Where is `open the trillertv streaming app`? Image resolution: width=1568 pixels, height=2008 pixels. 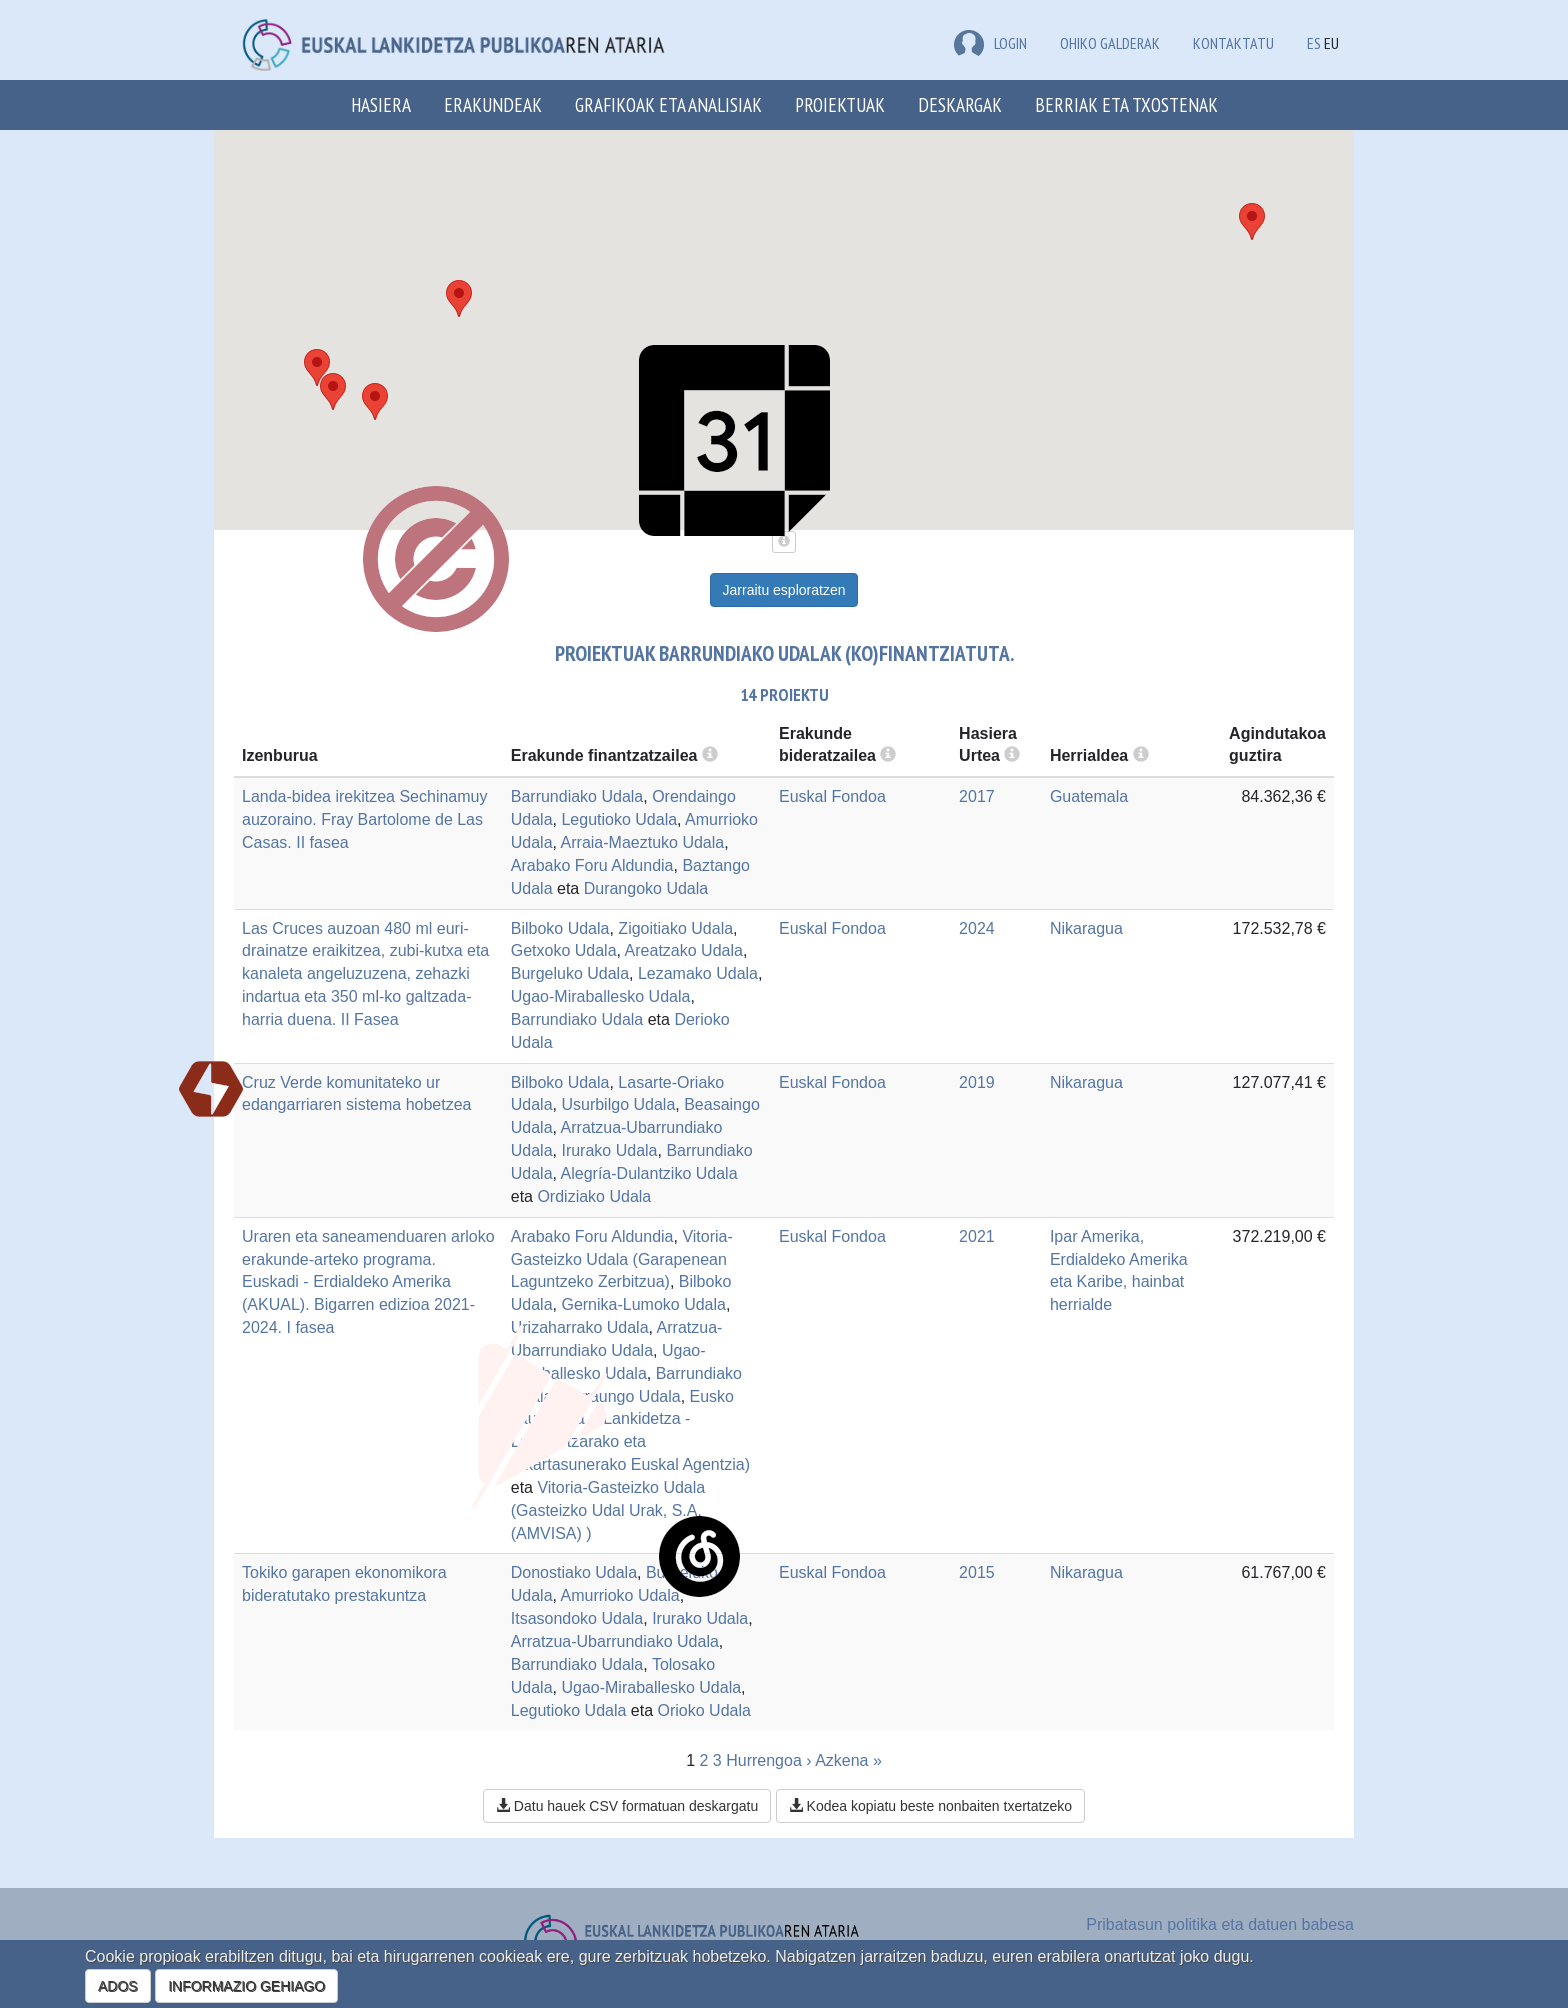 open the trillertv streaming app is located at coordinates (539, 1416).